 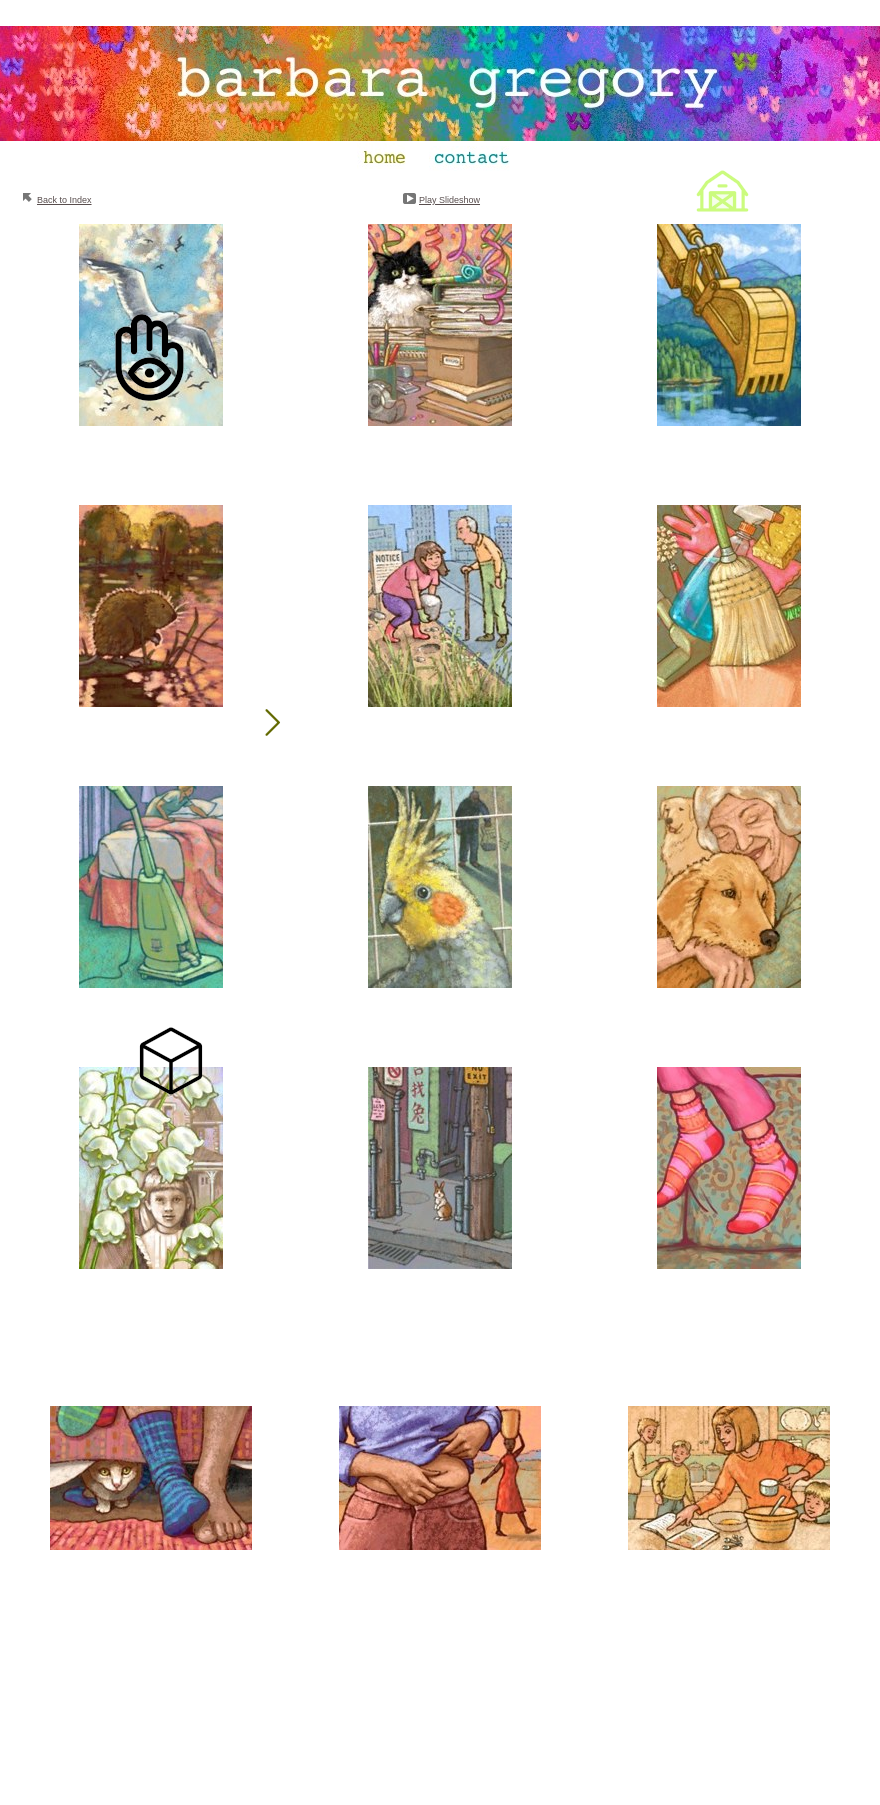 I want to click on navigate to the next item or page, so click(x=271, y=722).